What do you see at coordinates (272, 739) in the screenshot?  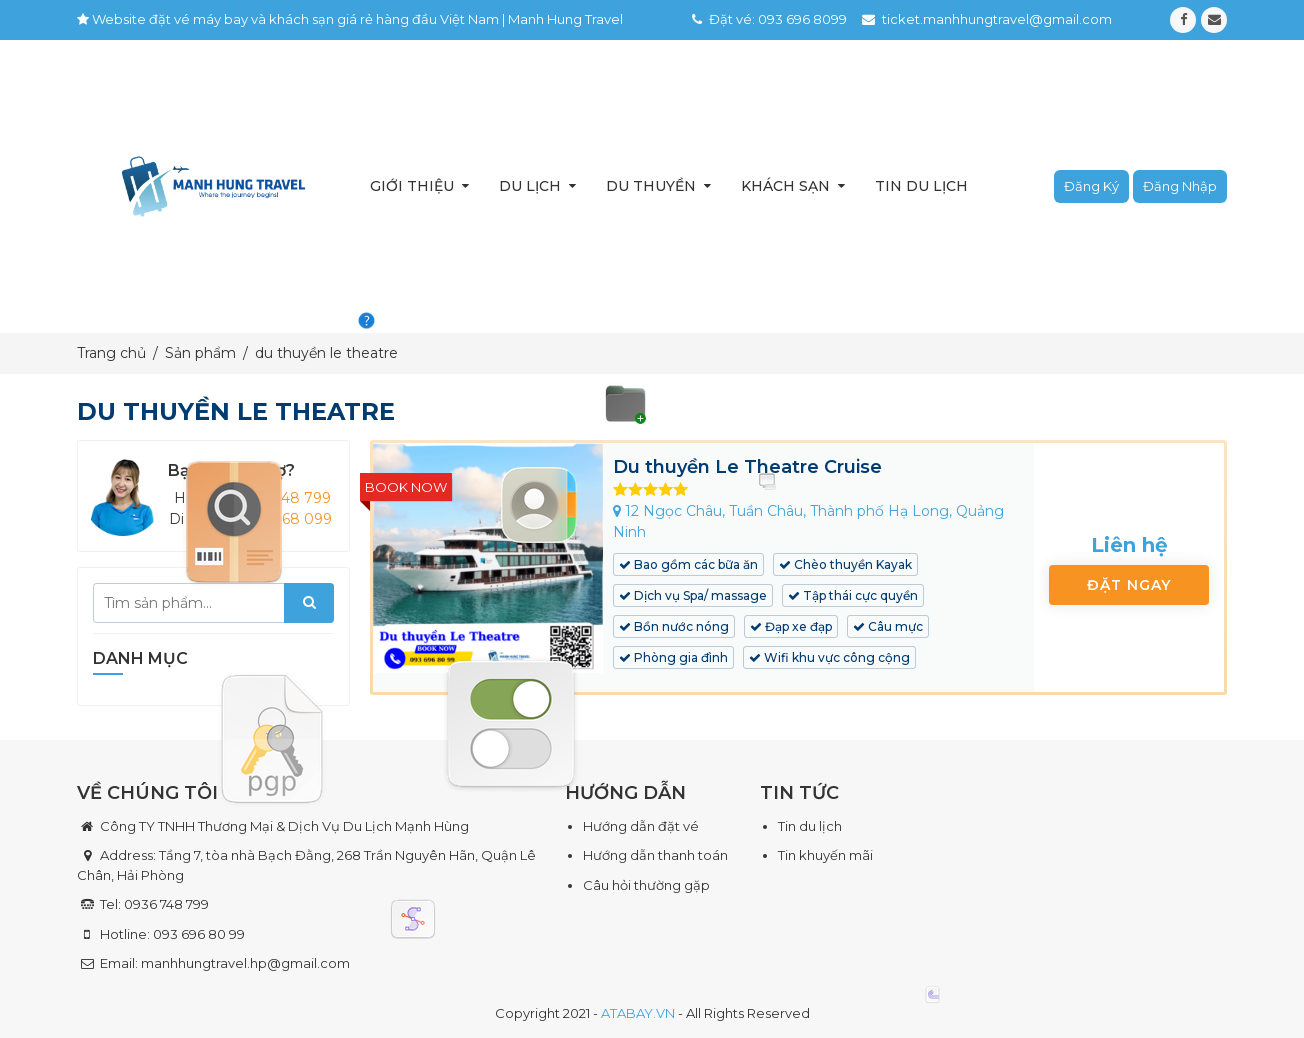 I see `a PGP encryption key file` at bounding box center [272, 739].